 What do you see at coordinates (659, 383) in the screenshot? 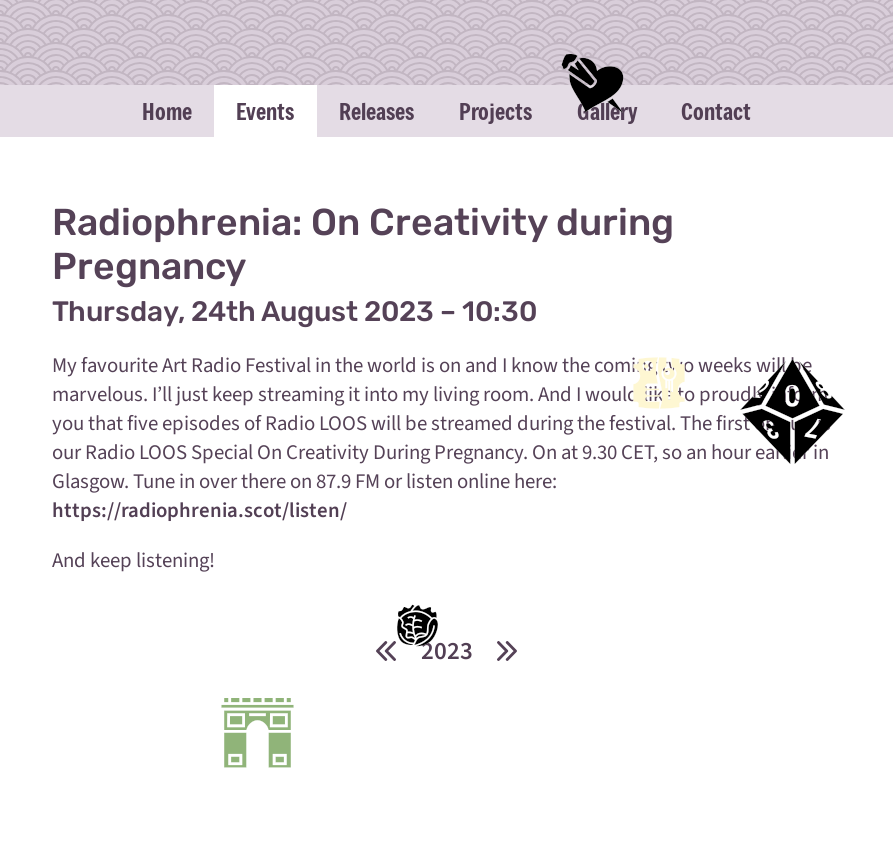
I see `represents a puzzle or matching game mechanic` at bounding box center [659, 383].